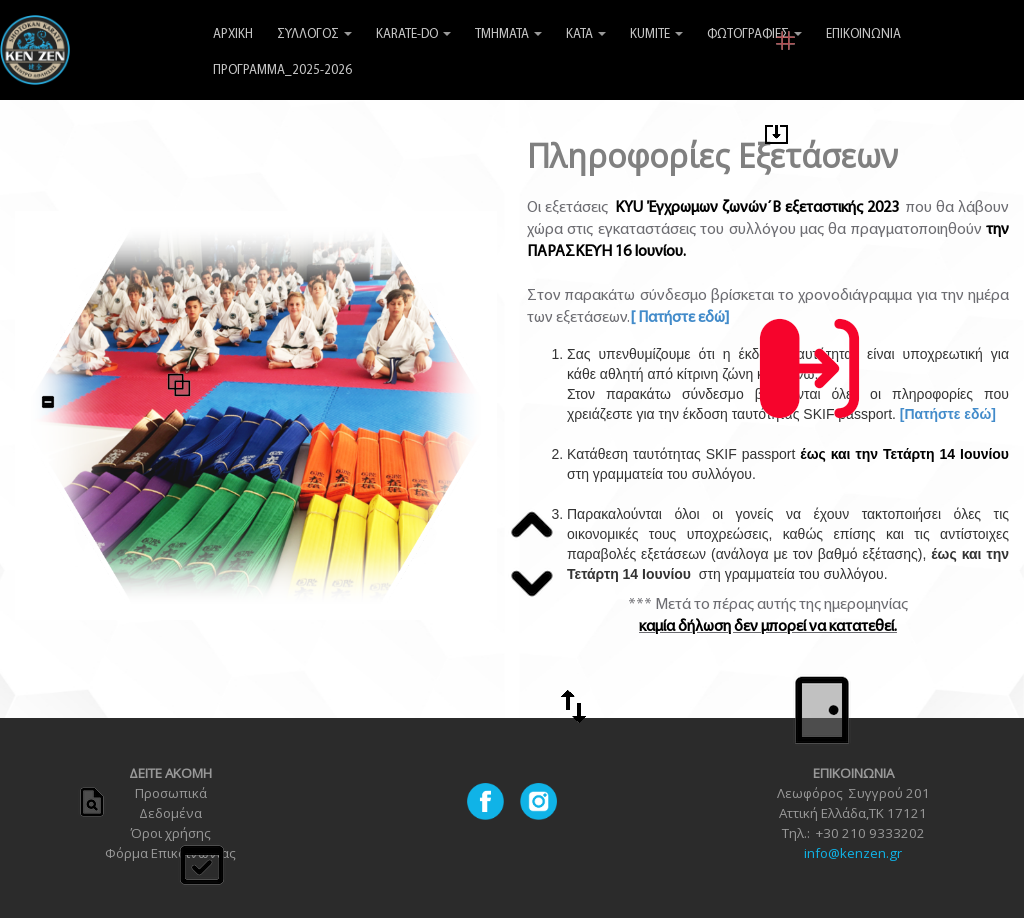 This screenshot has width=1024, height=918. What do you see at coordinates (776, 134) in the screenshot?
I see `download or install a system update` at bounding box center [776, 134].